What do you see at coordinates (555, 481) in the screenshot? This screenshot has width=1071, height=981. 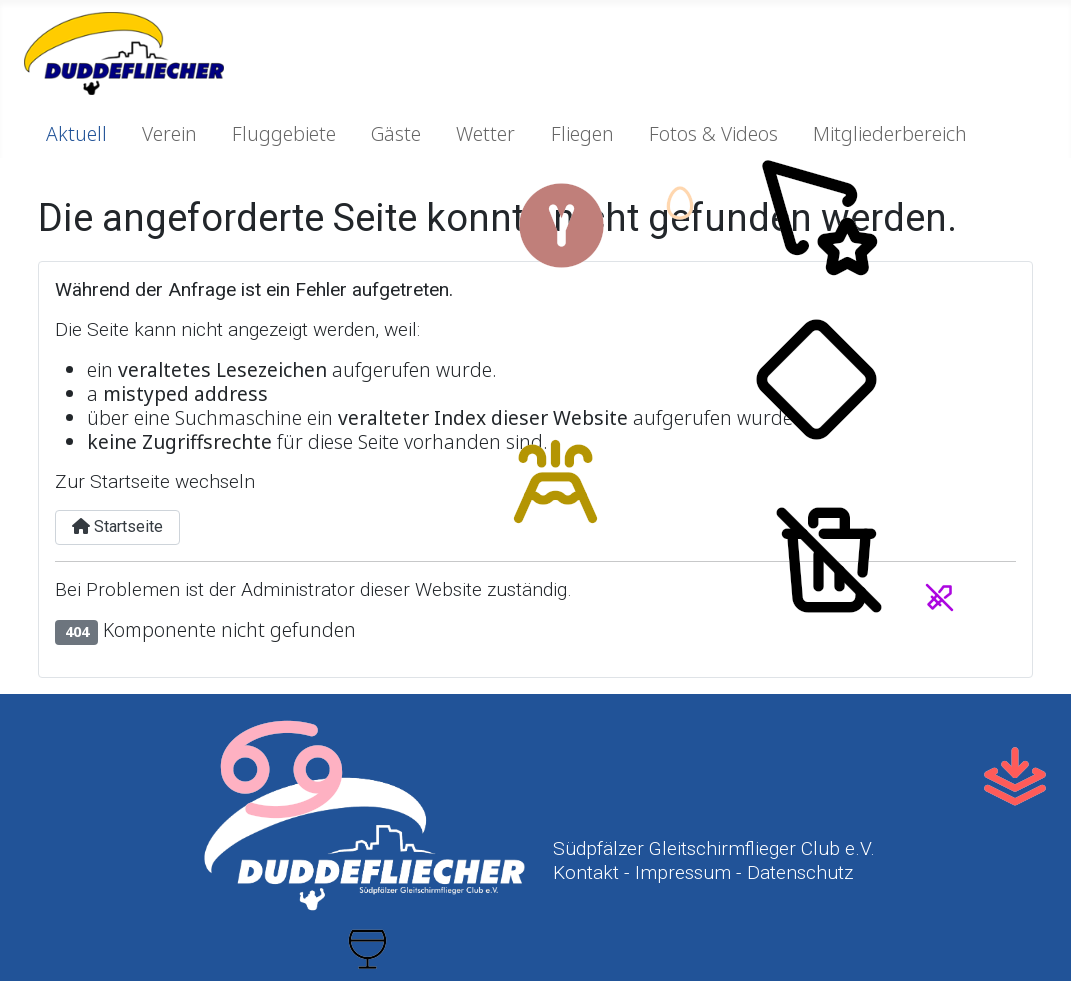 I see `indicates volcanic or geothermal activity` at bounding box center [555, 481].